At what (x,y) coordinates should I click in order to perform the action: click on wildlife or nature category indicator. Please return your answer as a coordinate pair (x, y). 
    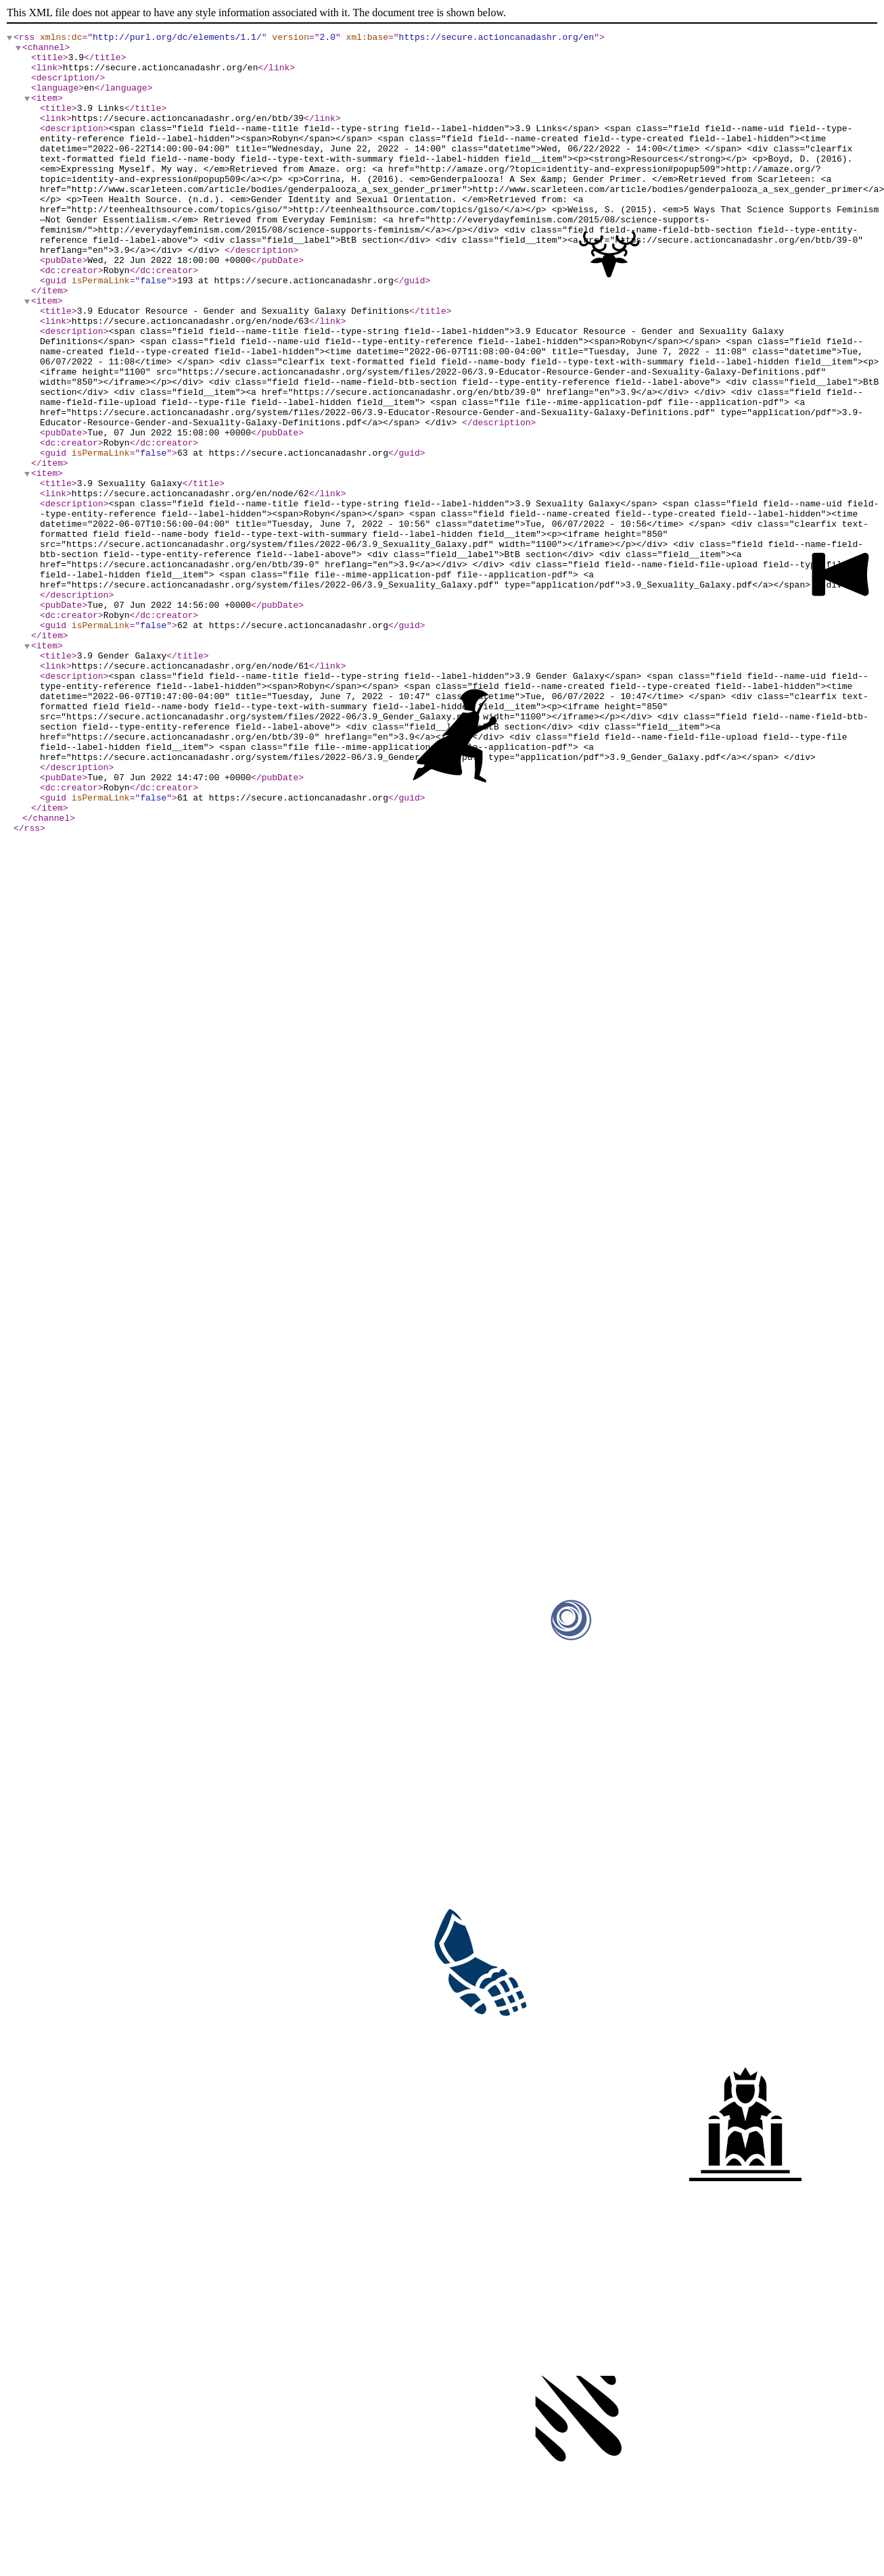
    Looking at the image, I should click on (609, 254).